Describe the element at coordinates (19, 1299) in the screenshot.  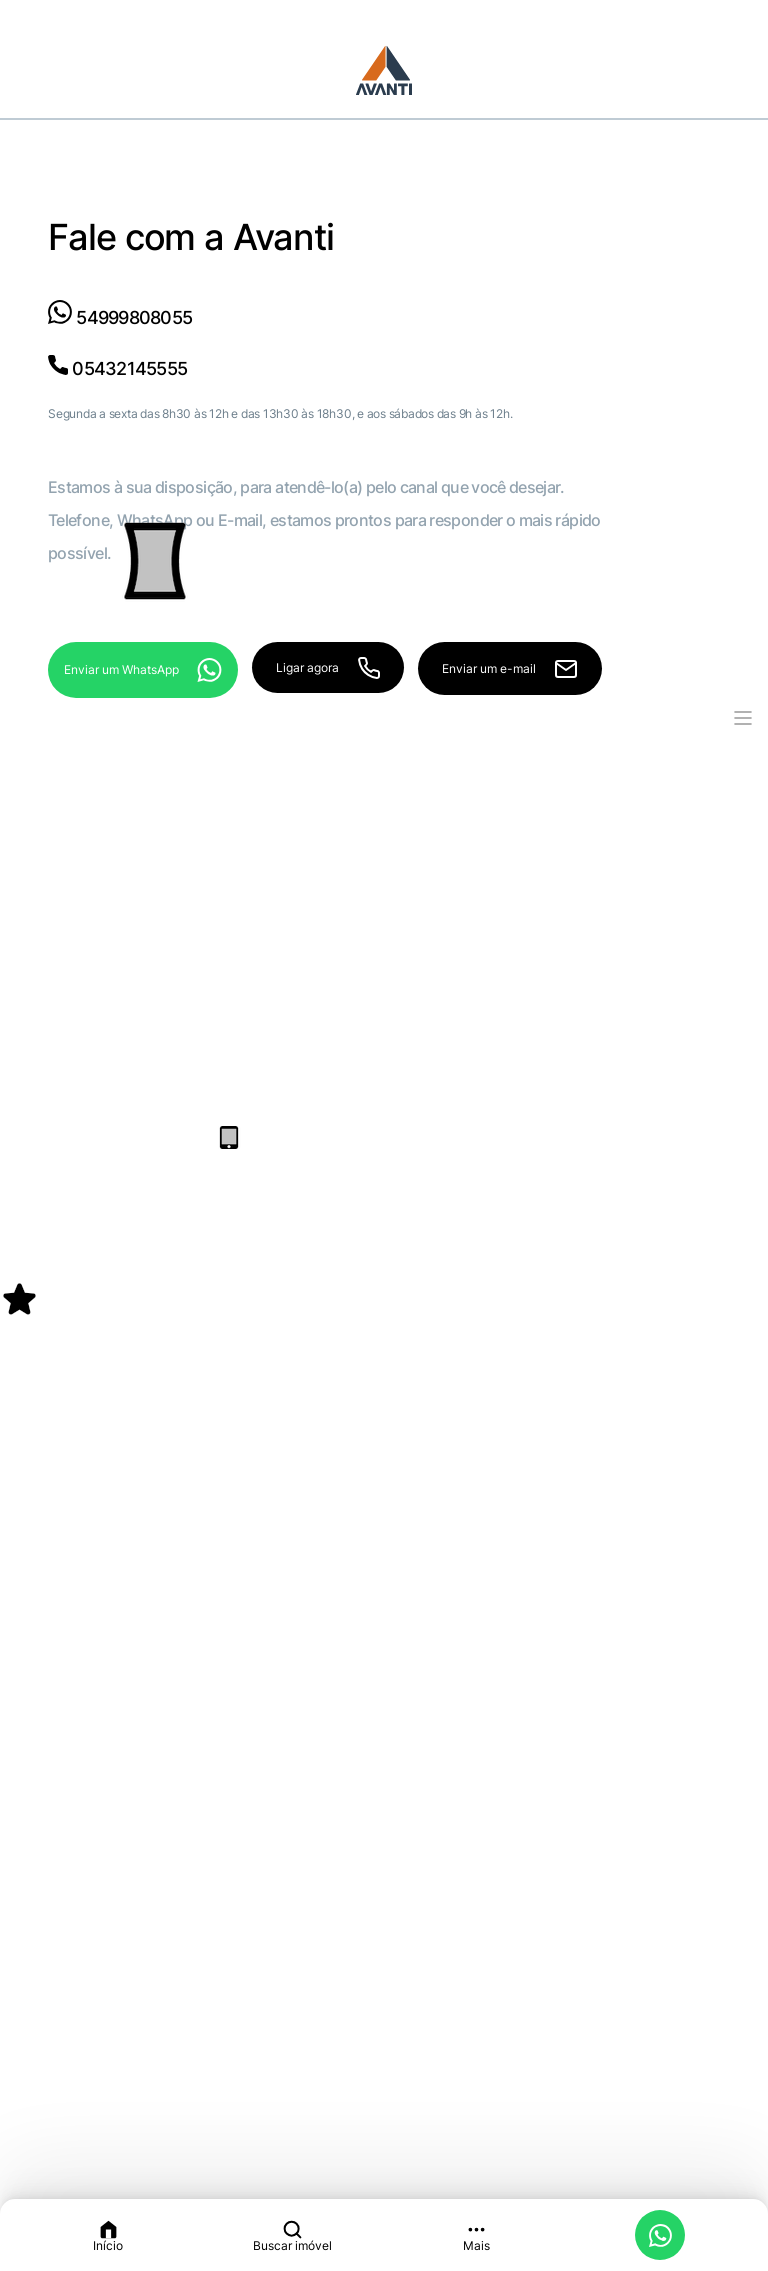
I see `mark item as favorite` at that location.